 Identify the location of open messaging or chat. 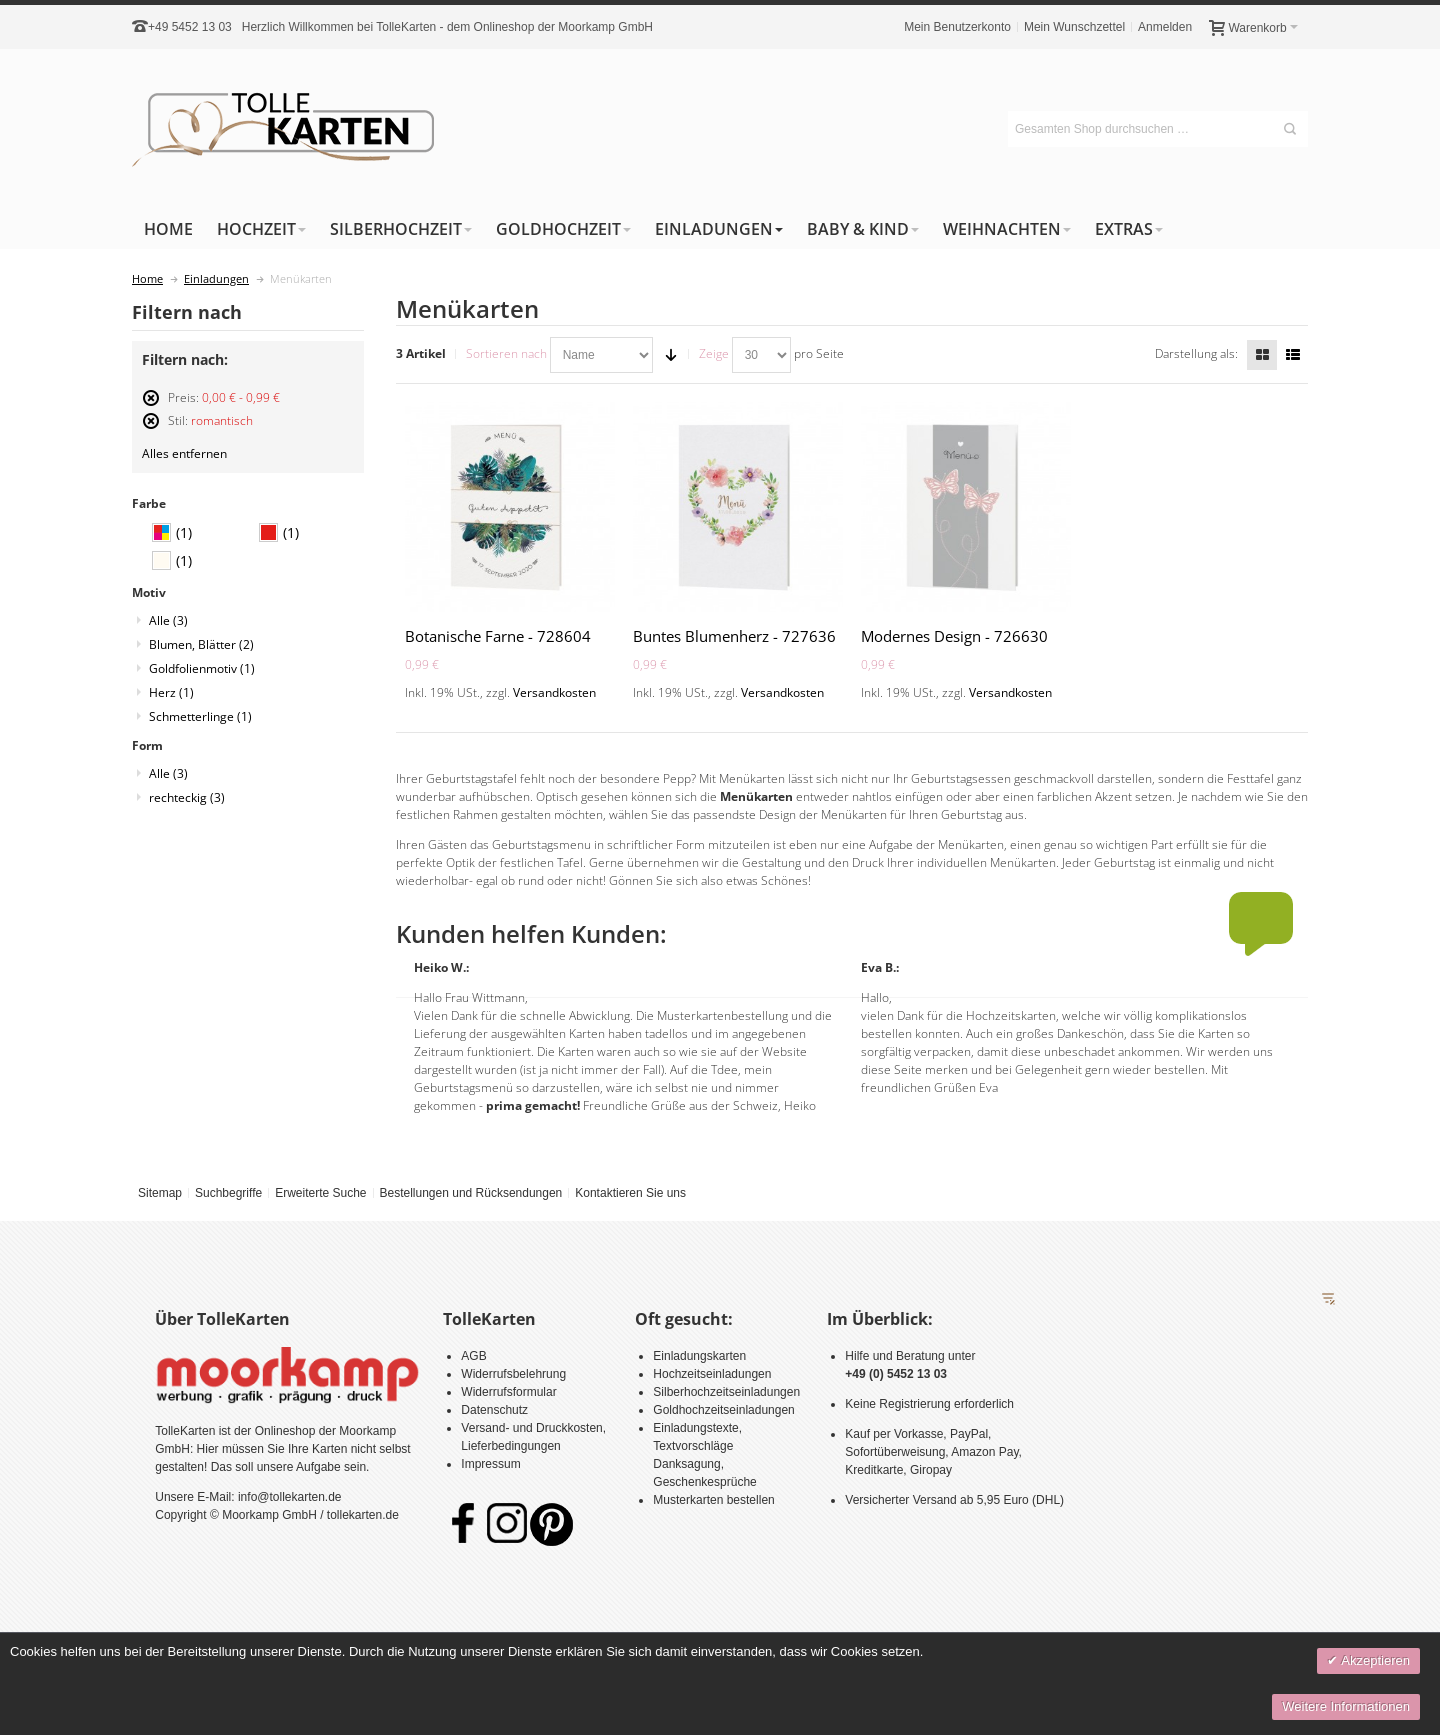
(1261, 920).